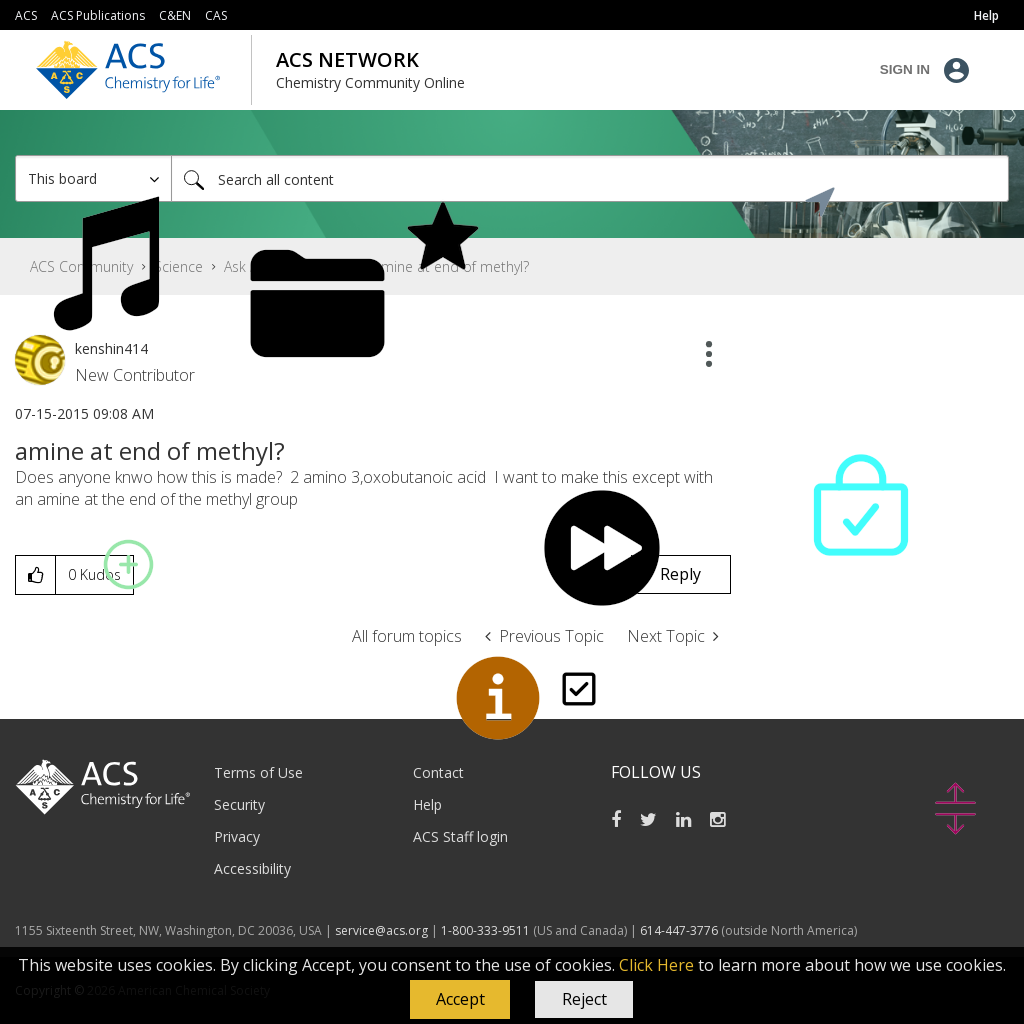 This screenshot has height=1024, width=1024. I want to click on view more information or details, so click(498, 698).